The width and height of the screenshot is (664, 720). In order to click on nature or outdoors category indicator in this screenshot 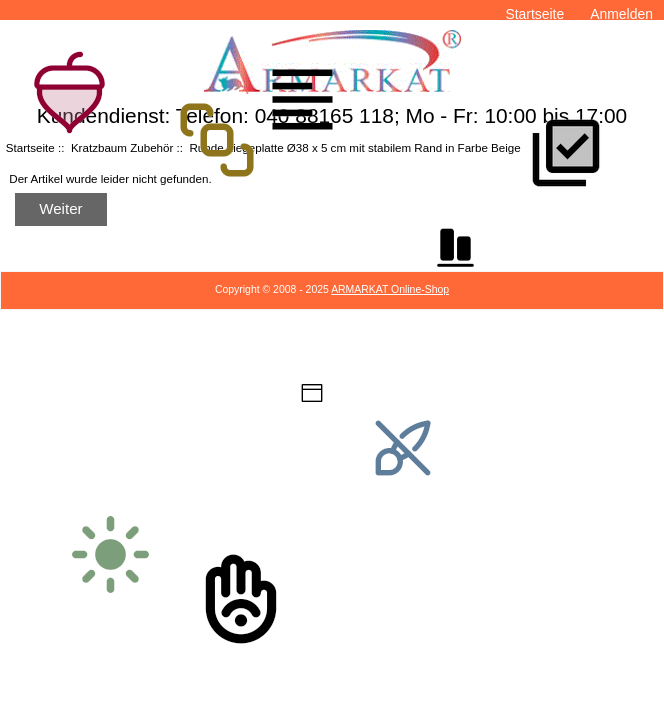, I will do `click(69, 92)`.